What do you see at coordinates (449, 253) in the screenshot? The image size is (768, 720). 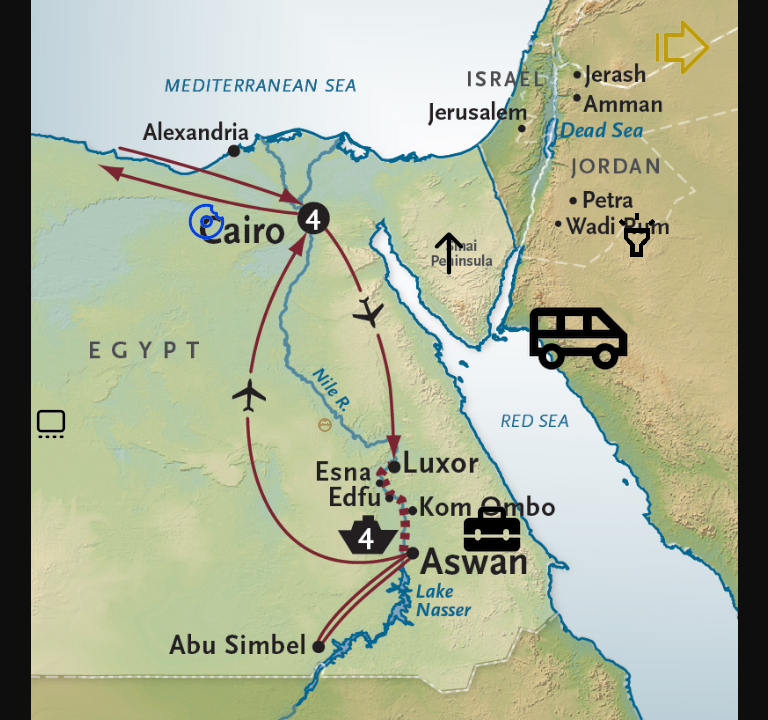 I see `indicates north direction on a map or compass` at bounding box center [449, 253].